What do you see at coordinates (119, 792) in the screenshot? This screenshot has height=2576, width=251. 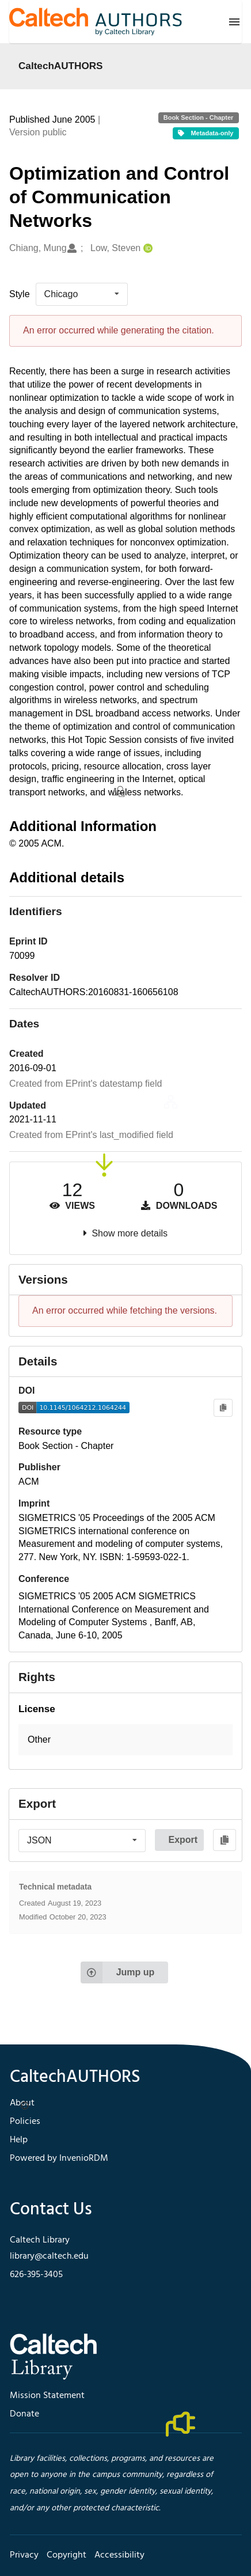 I see `access shape tools or drawing options` at bounding box center [119, 792].